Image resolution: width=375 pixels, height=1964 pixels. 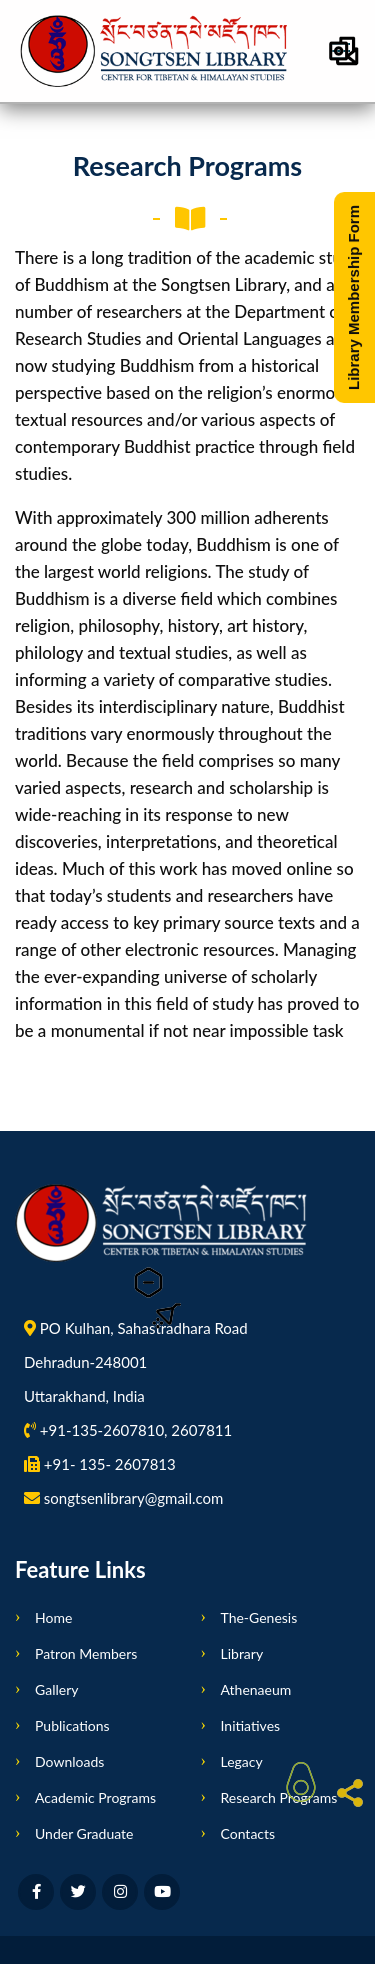 I want to click on open Microsoft Outlook email, so click(x=344, y=51).